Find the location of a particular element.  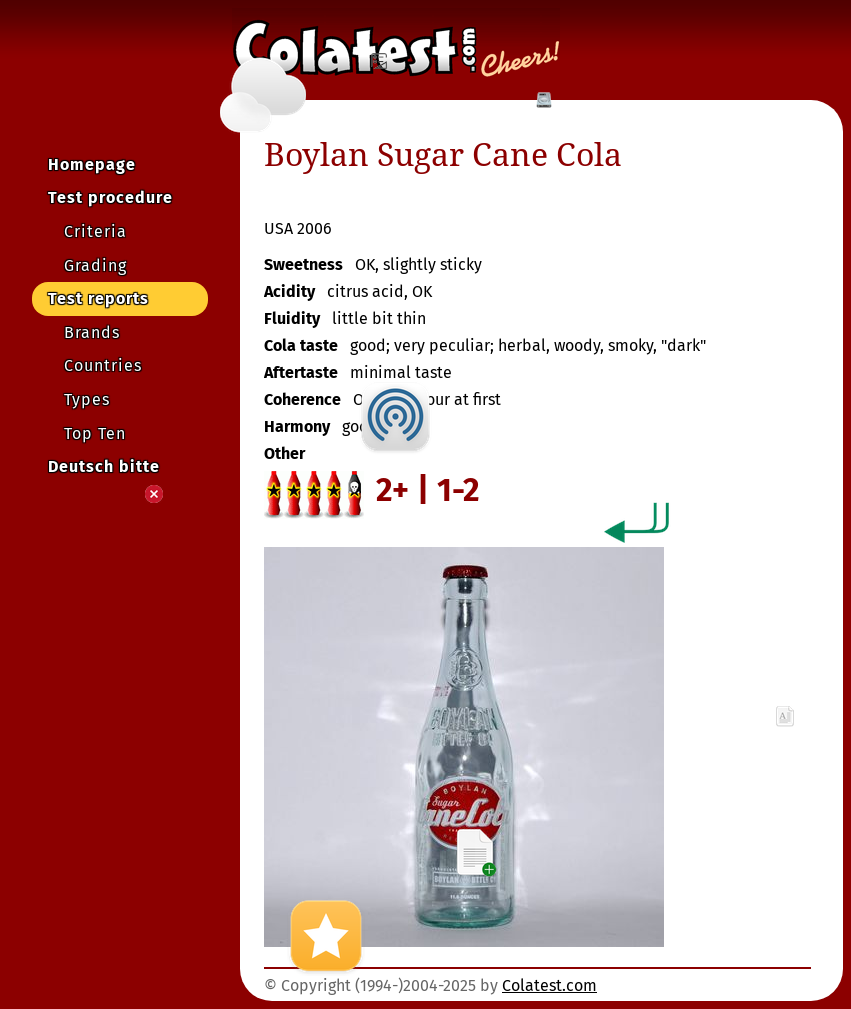

set default applications preferences is located at coordinates (326, 937).